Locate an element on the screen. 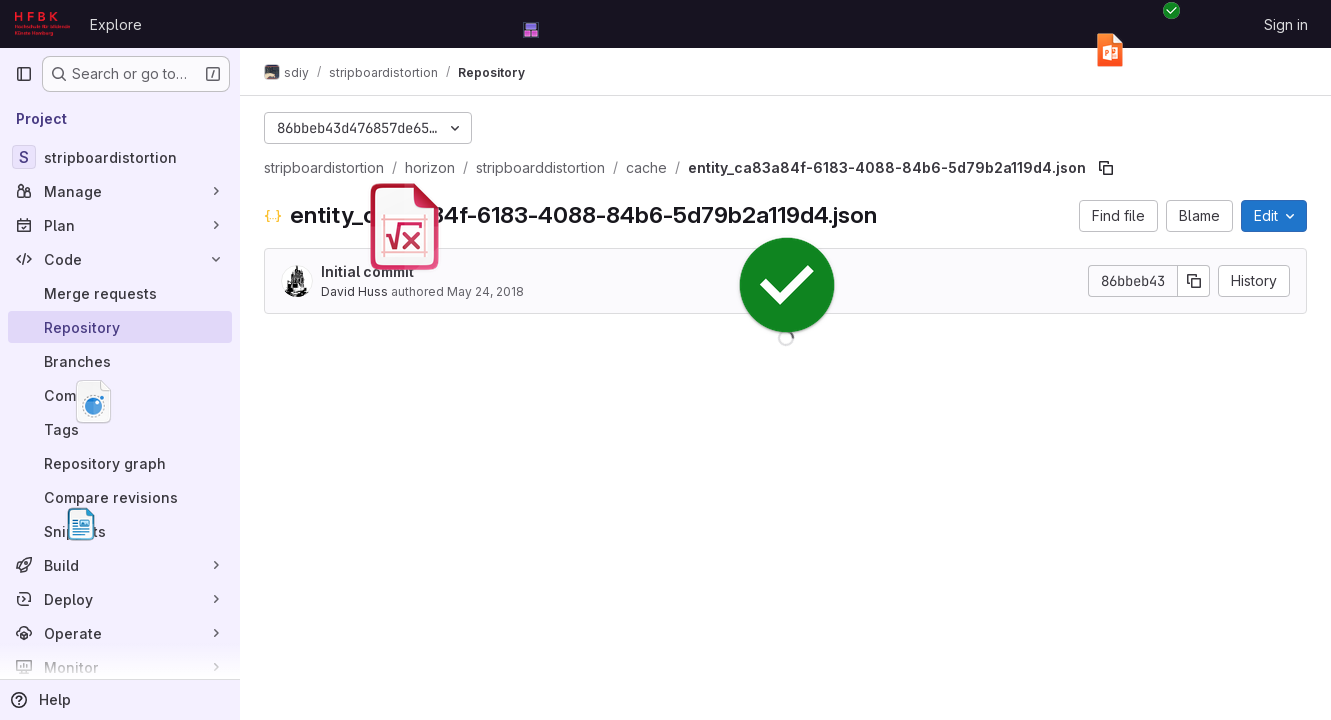 This screenshot has height=720, width=1331. indicates dropbox file is fully synced is located at coordinates (1171, 10).